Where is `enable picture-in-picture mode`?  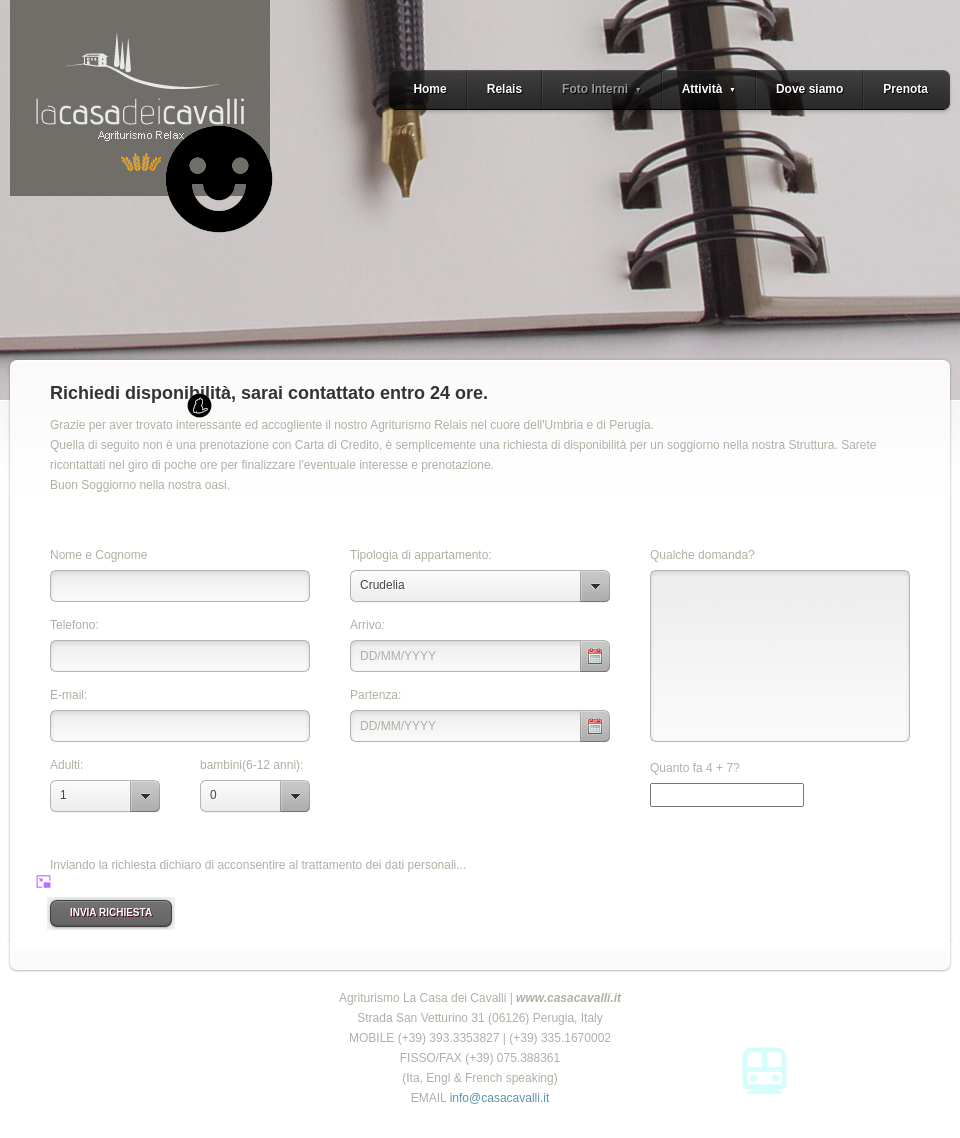 enable picture-in-picture mode is located at coordinates (43, 881).